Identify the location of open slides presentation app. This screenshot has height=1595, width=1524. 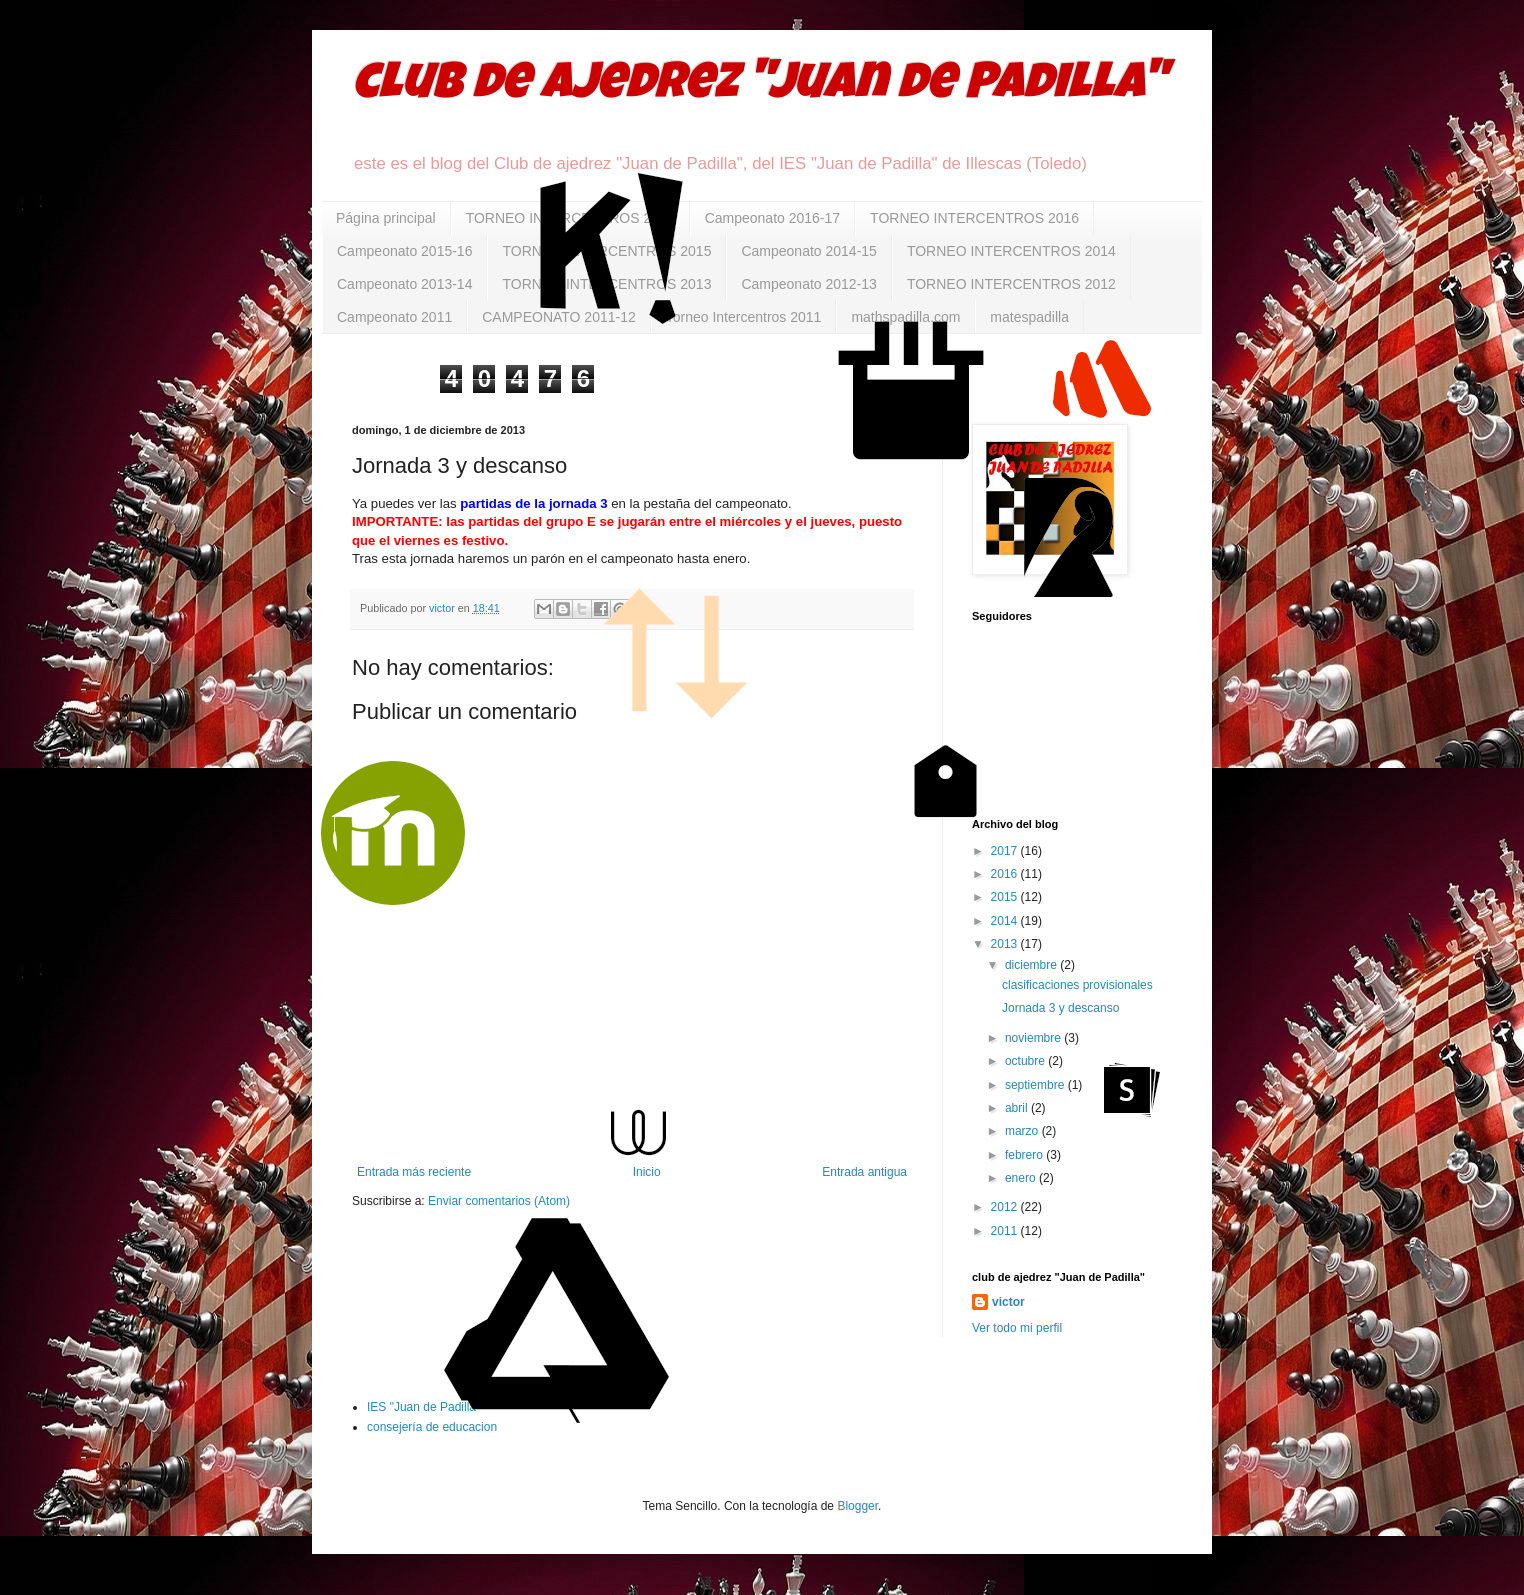
(1132, 1090).